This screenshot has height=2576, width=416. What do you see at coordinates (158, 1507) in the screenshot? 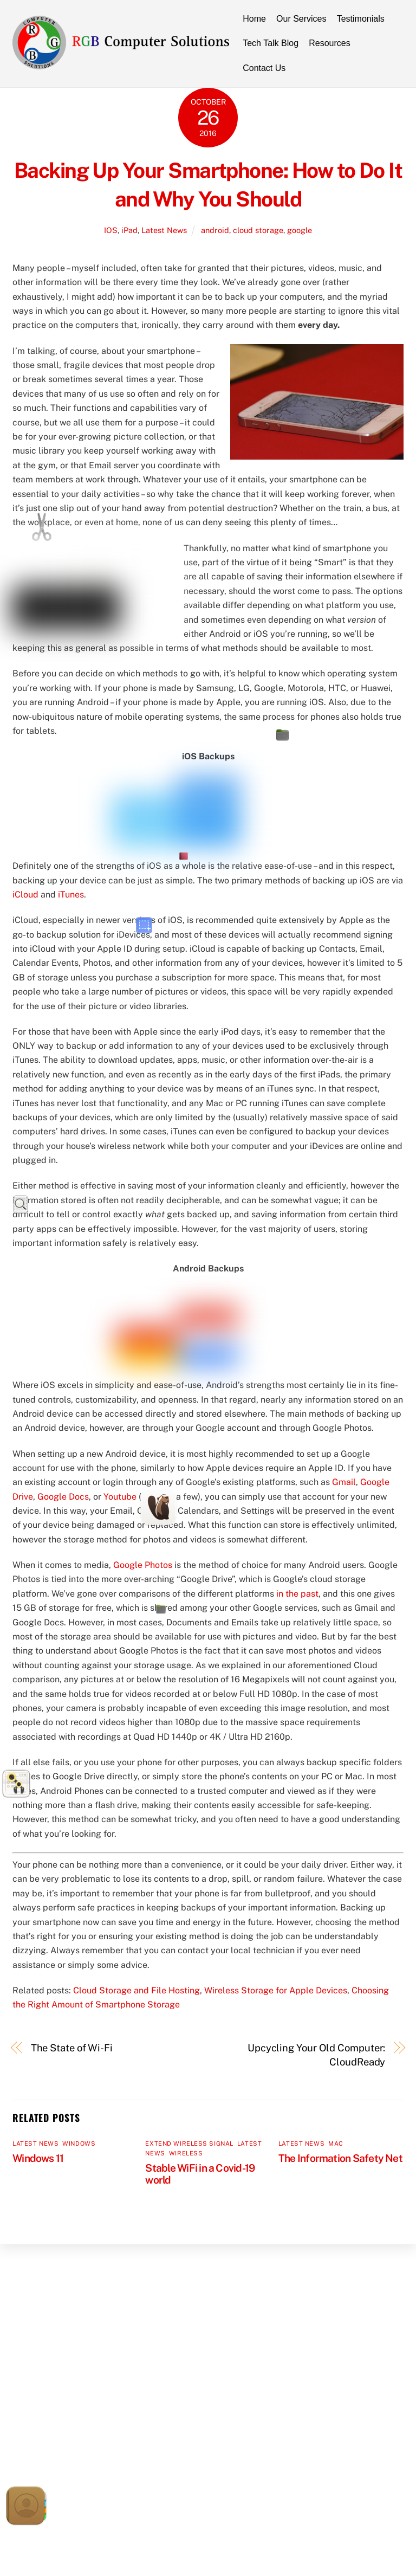
I see `open DBeaver database management application` at bounding box center [158, 1507].